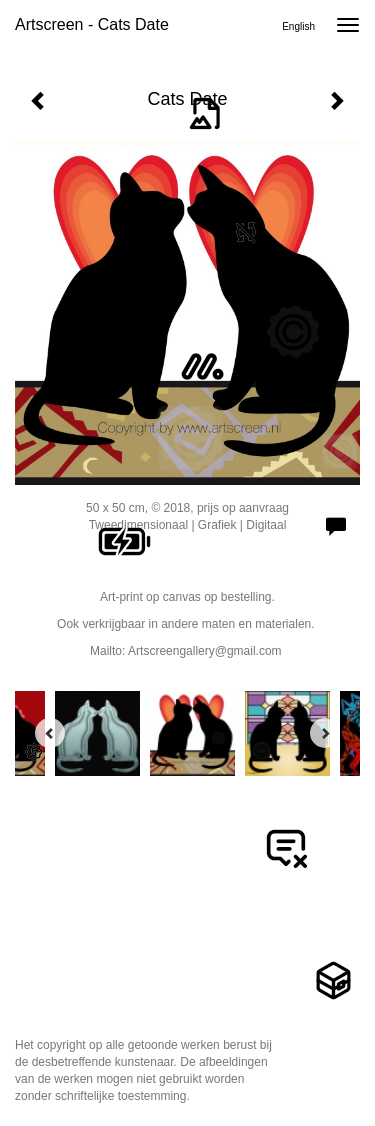  I want to click on view image file, so click(206, 113).